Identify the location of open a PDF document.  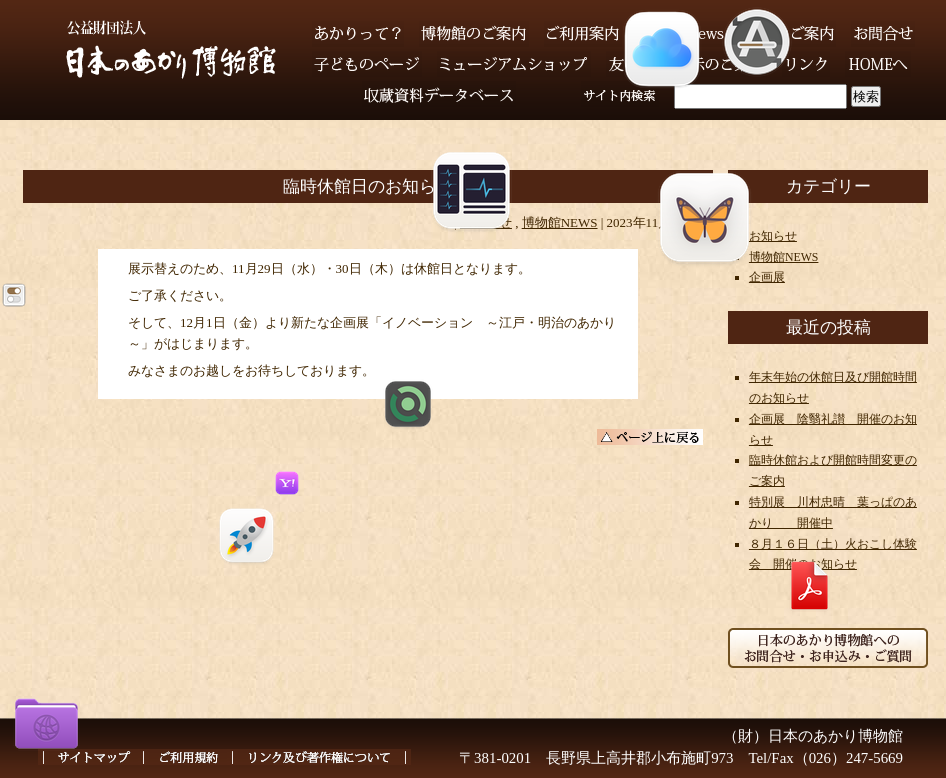
(809, 586).